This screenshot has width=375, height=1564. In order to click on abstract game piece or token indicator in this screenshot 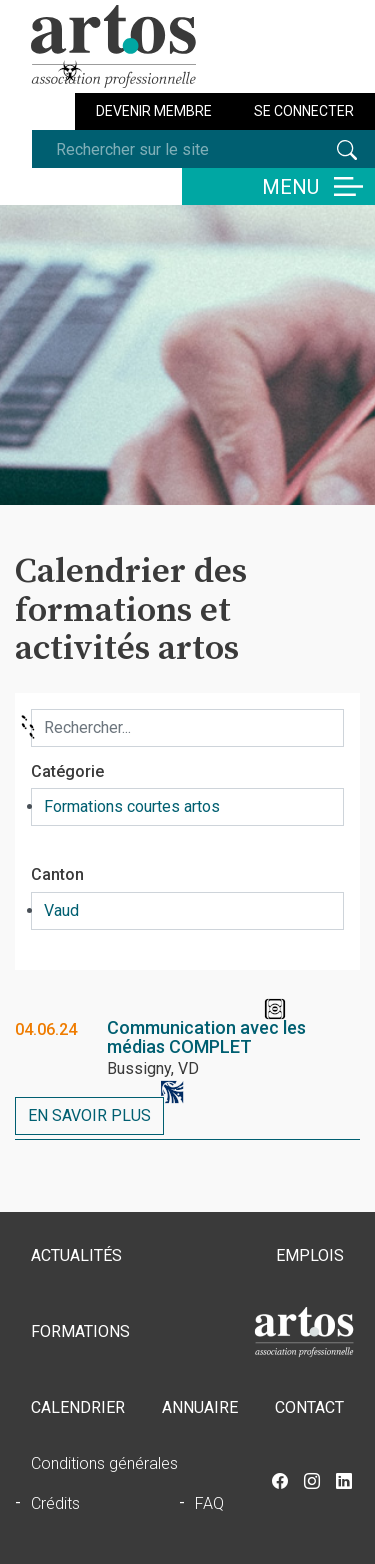, I will do `click(275, 1009)`.